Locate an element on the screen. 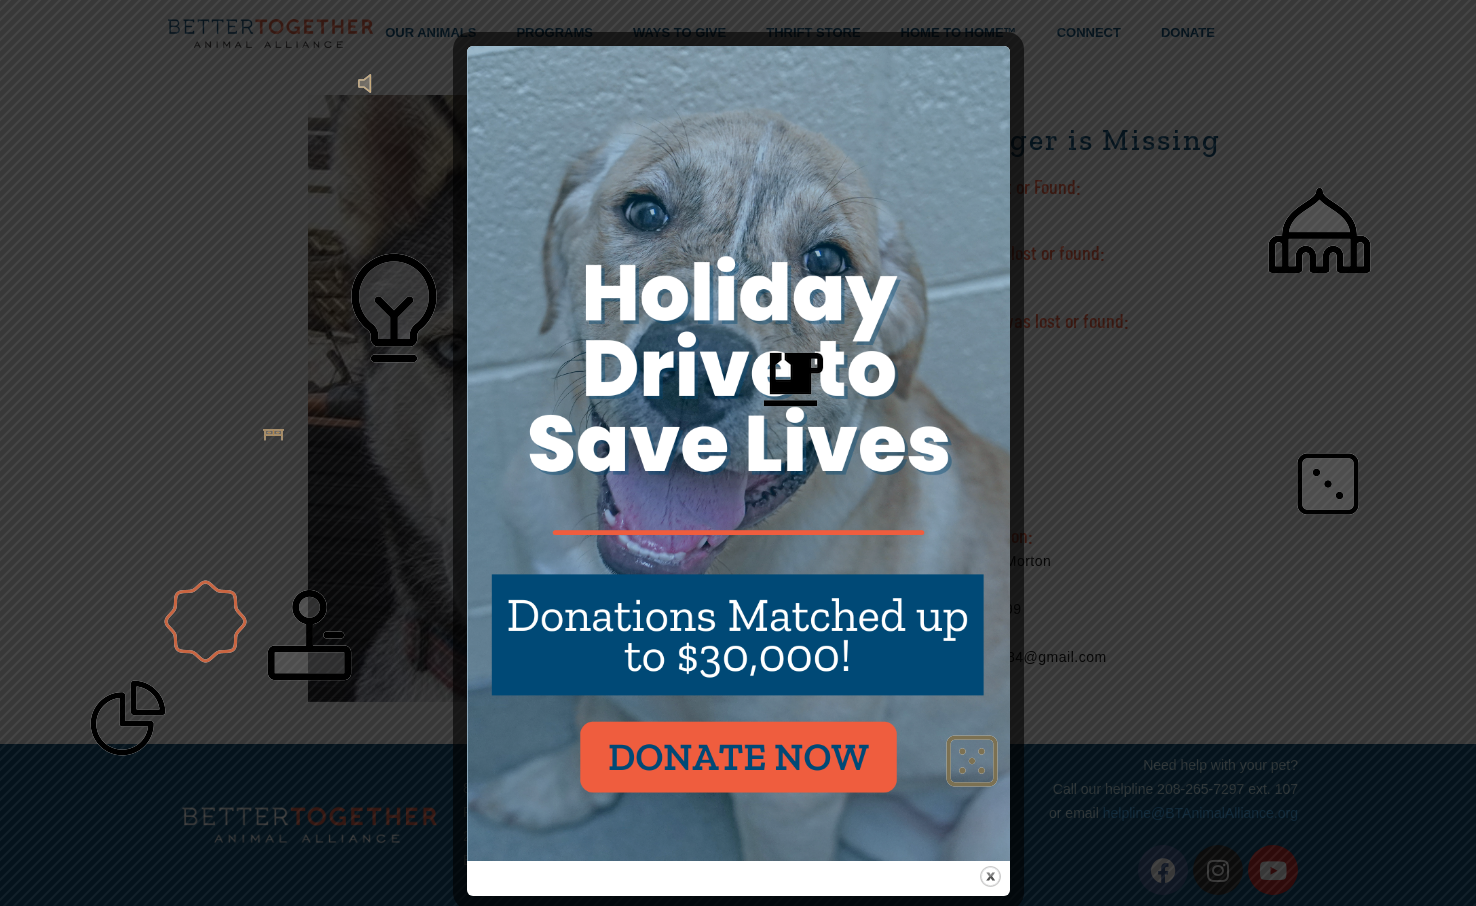 This screenshot has height=906, width=1476. speaker with no volume or sound output is located at coordinates (367, 83).